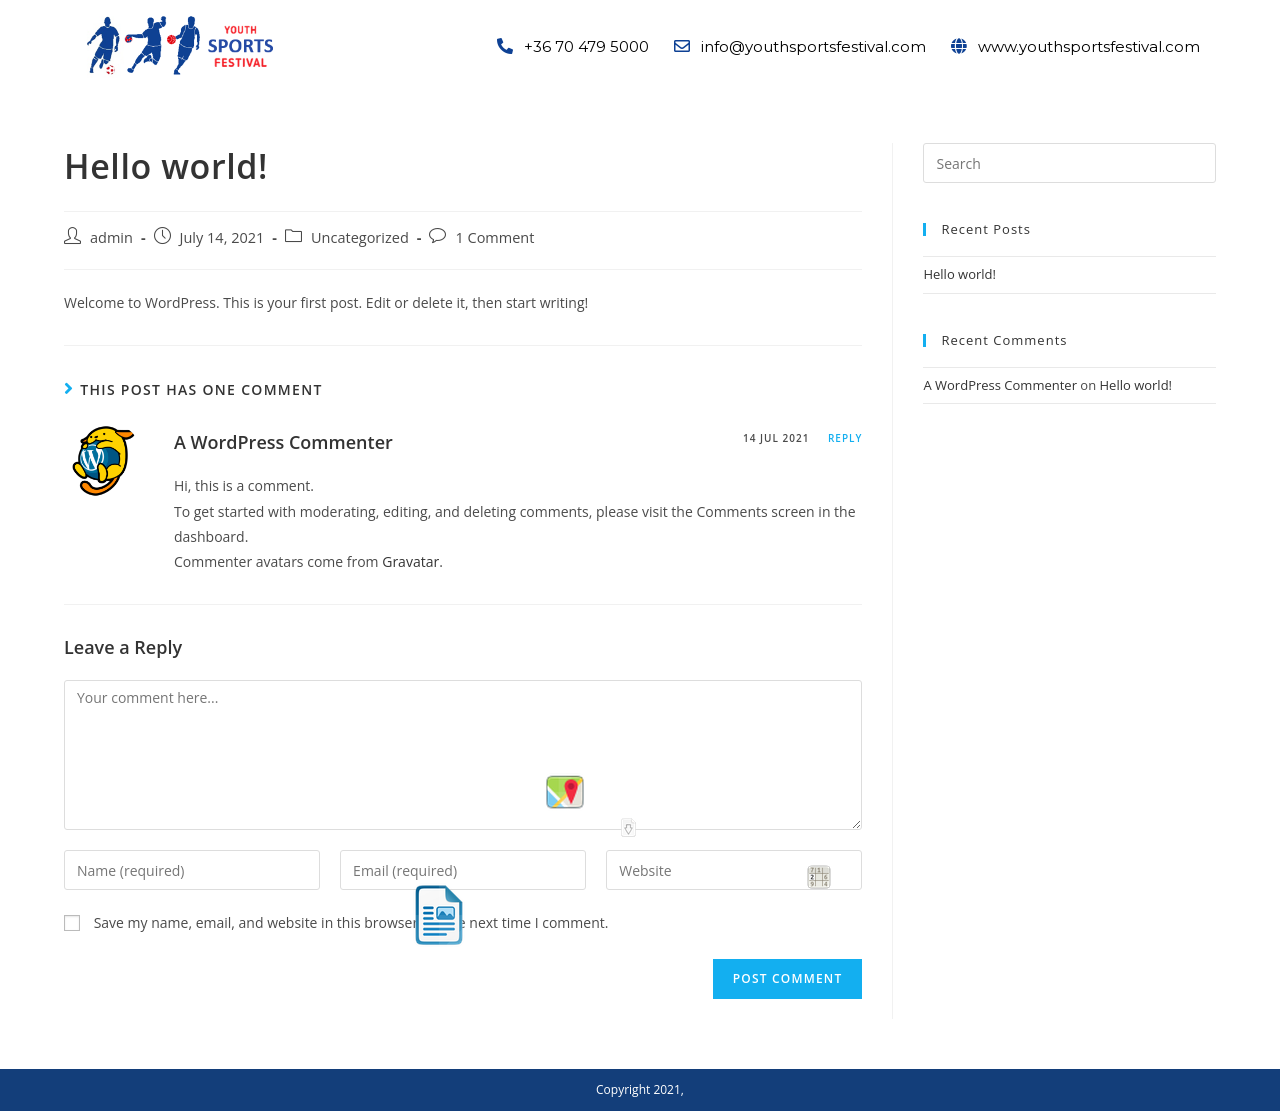  I want to click on open a text document file, so click(439, 915).